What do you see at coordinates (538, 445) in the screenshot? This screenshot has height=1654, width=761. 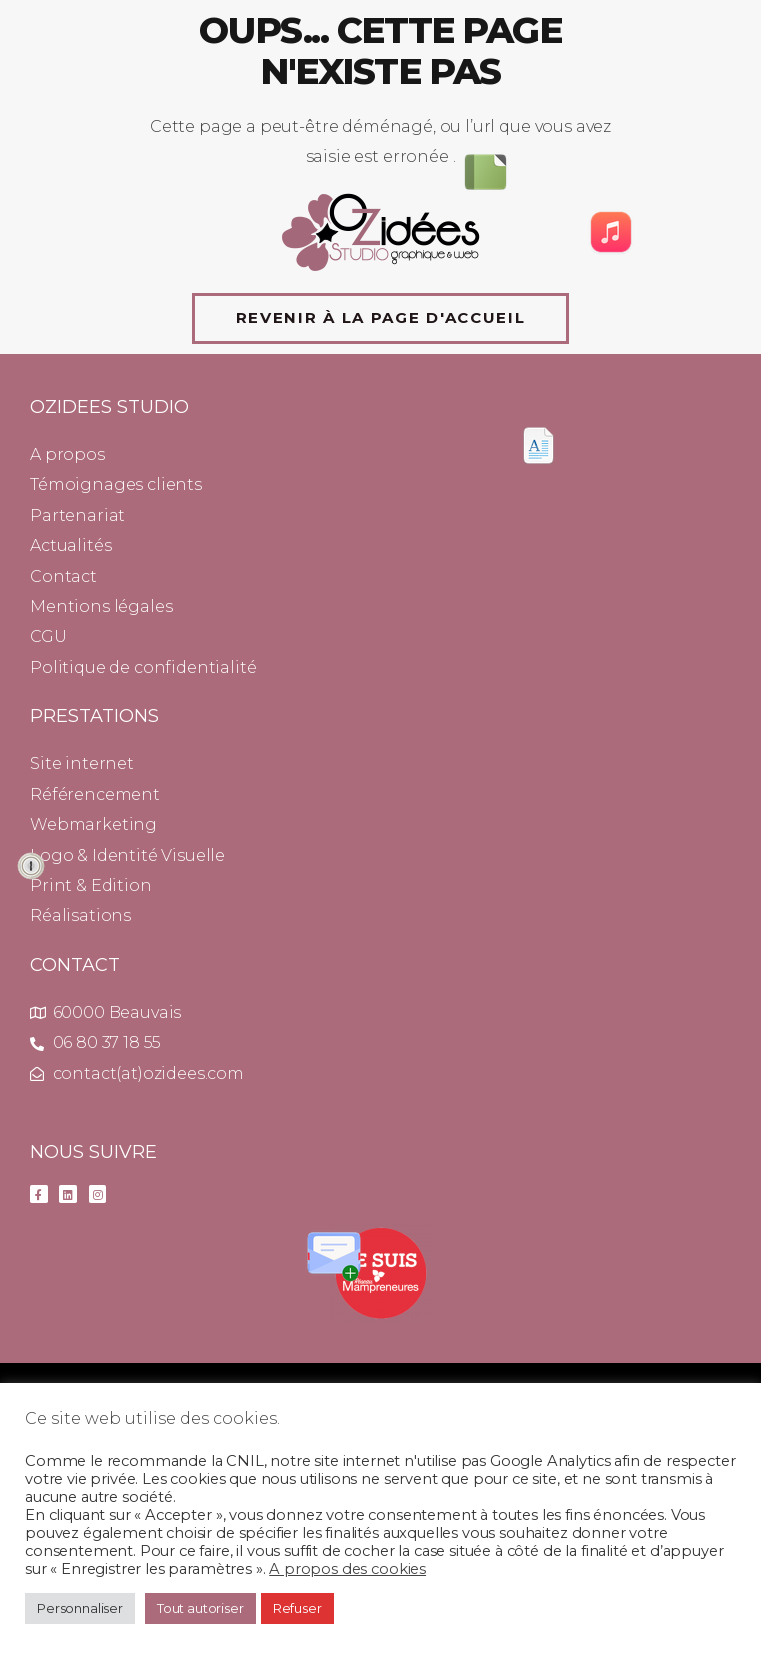 I see `open a text document file` at bounding box center [538, 445].